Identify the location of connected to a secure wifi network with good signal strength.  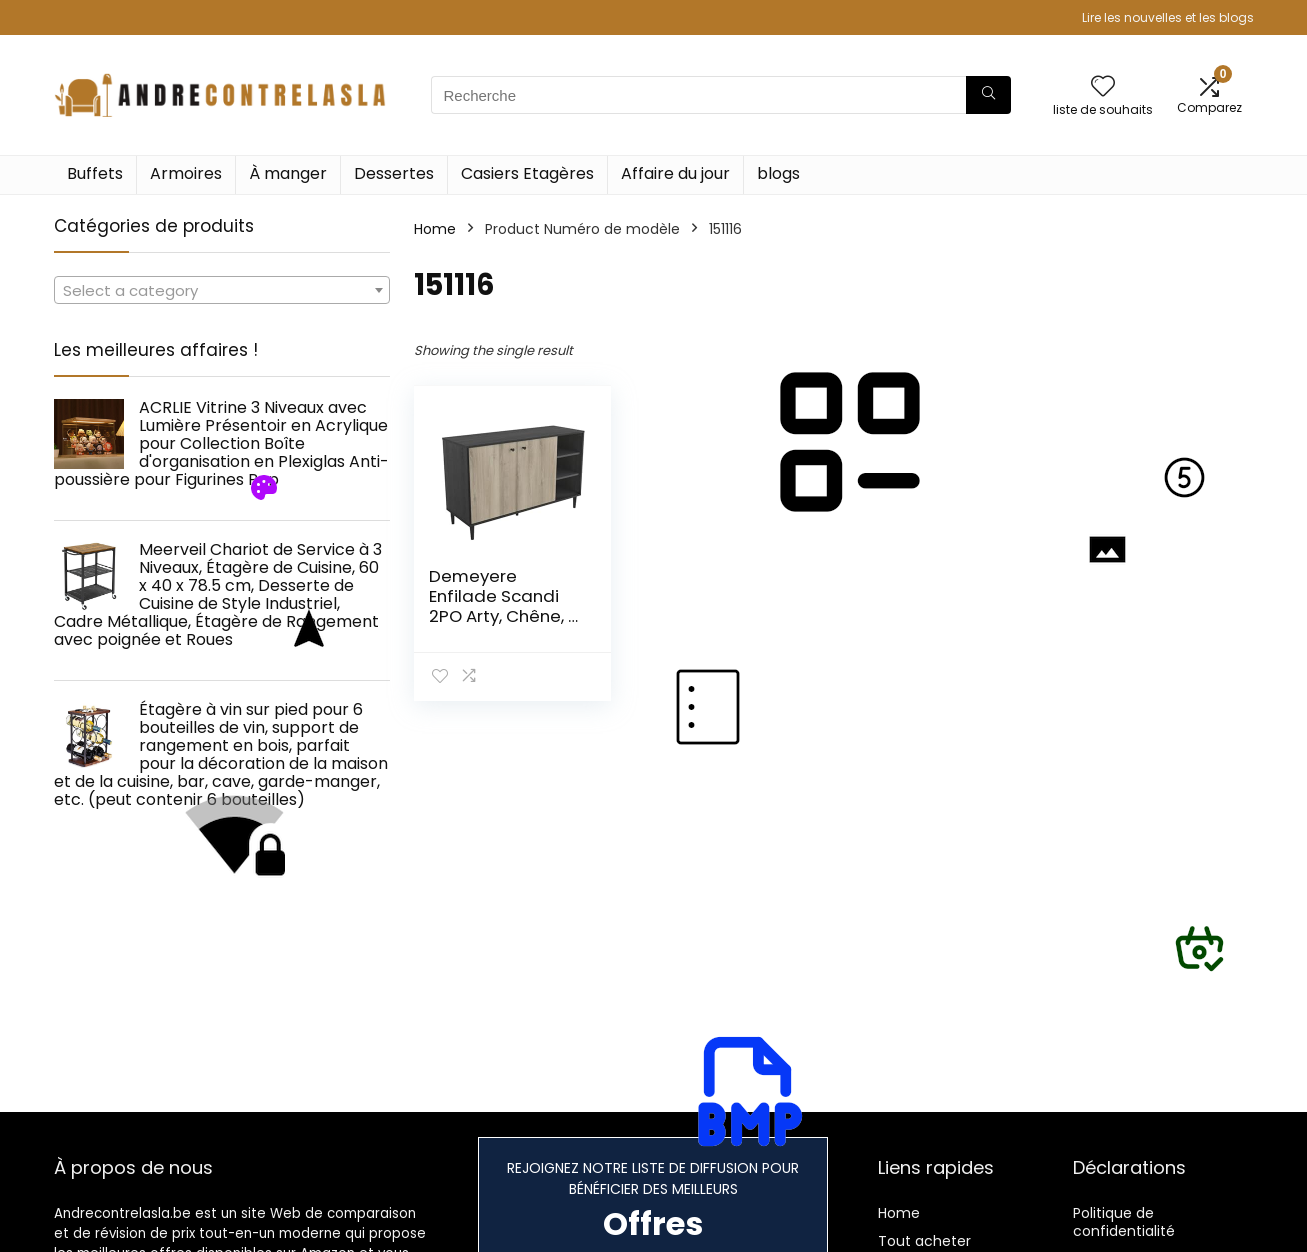
(234, 833).